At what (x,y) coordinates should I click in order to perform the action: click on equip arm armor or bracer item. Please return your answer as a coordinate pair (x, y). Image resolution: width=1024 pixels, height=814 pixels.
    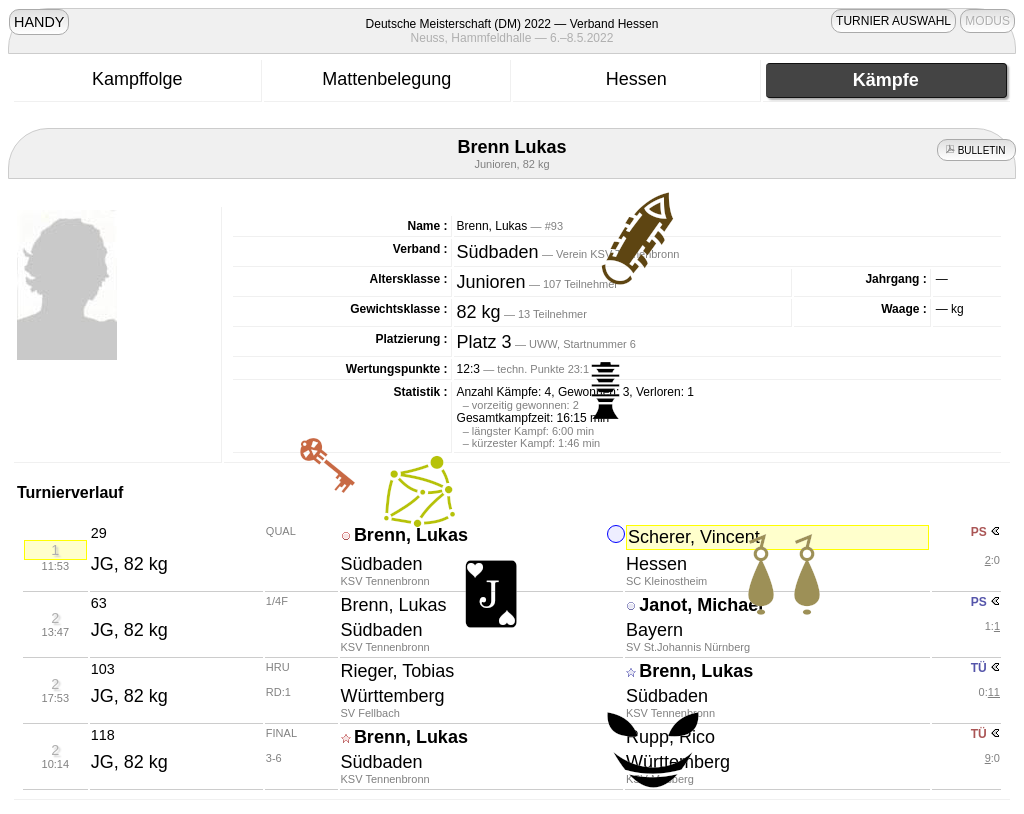
    Looking at the image, I should click on (637, 238).